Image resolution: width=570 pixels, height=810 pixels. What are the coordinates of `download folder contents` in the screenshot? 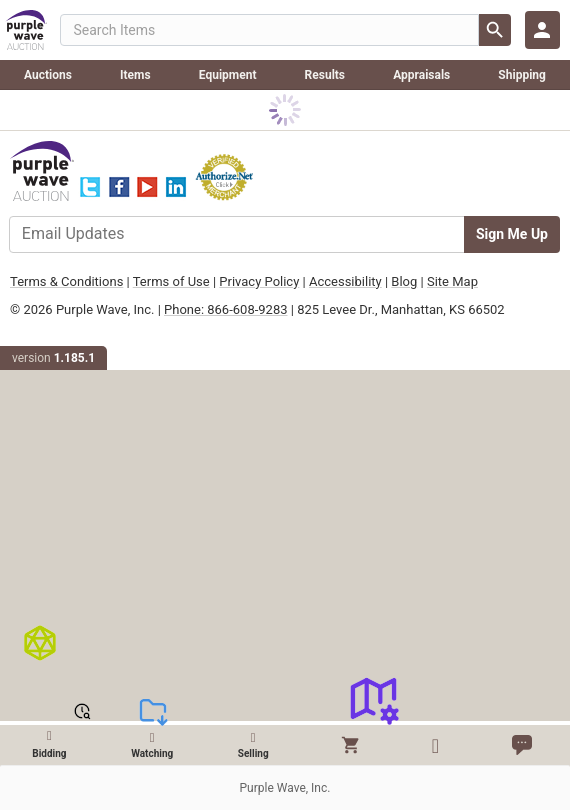 It's located at (153, 711).